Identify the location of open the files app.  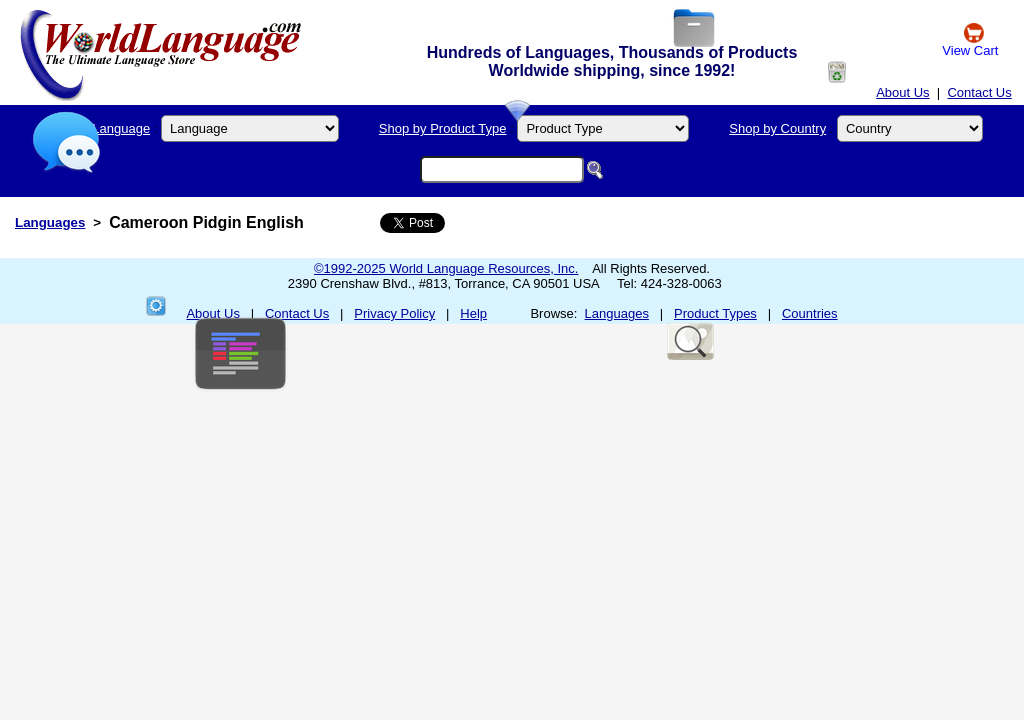
(694, 28).